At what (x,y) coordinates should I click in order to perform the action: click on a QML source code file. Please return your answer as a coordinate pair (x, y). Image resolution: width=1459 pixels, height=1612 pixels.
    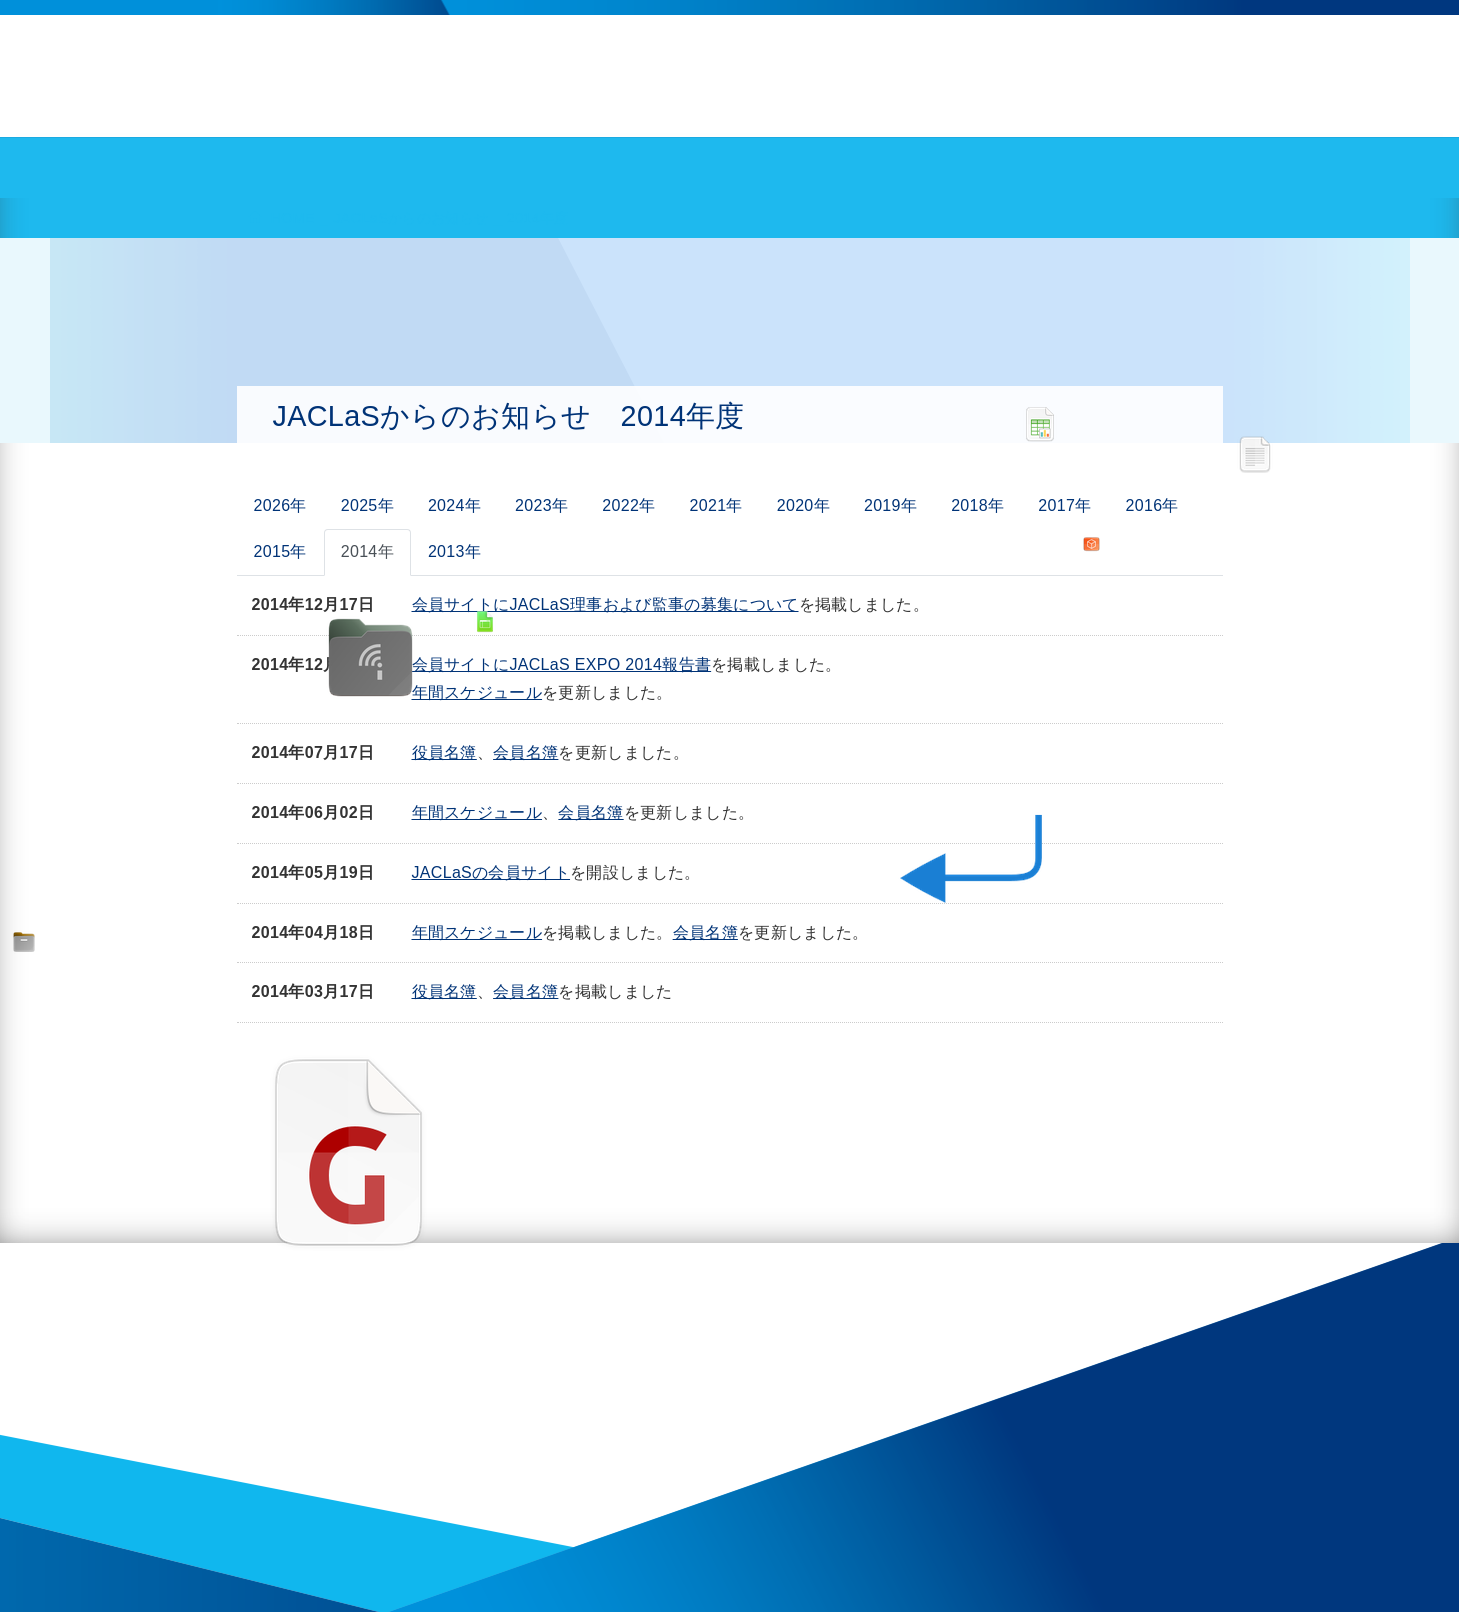
    Looking at the image, I should click on (485, 622).